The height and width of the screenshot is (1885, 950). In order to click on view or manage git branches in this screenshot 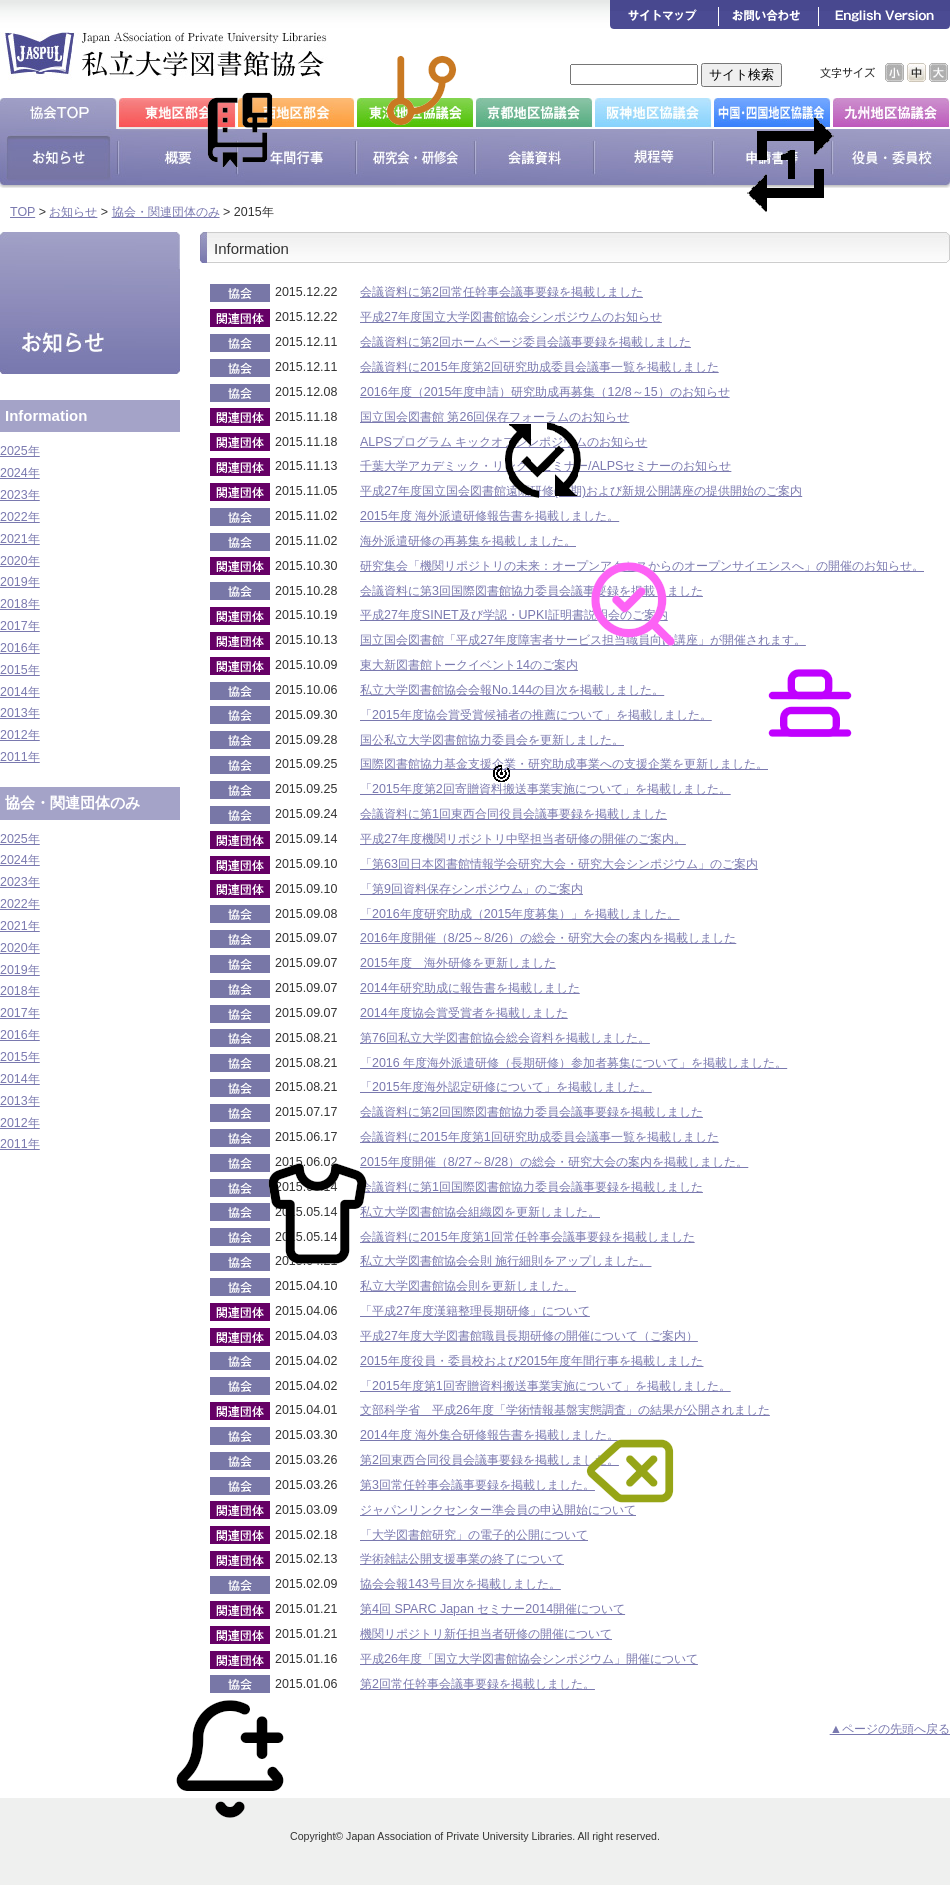, I will do `click(421, 90)`.